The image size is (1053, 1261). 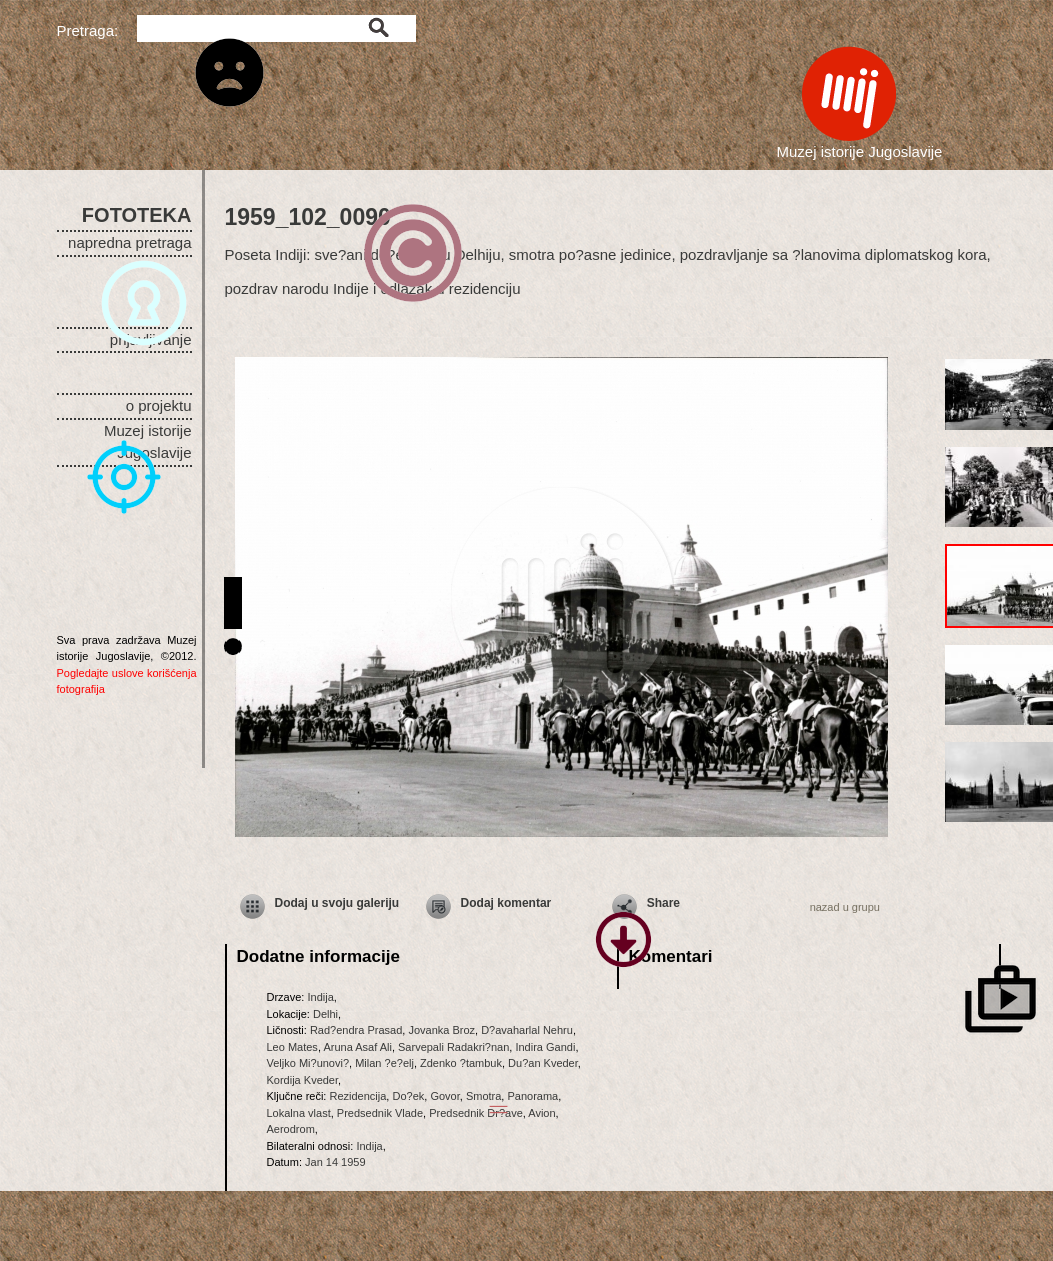 I want to click on download a file or content, so click(x=623, y=939).